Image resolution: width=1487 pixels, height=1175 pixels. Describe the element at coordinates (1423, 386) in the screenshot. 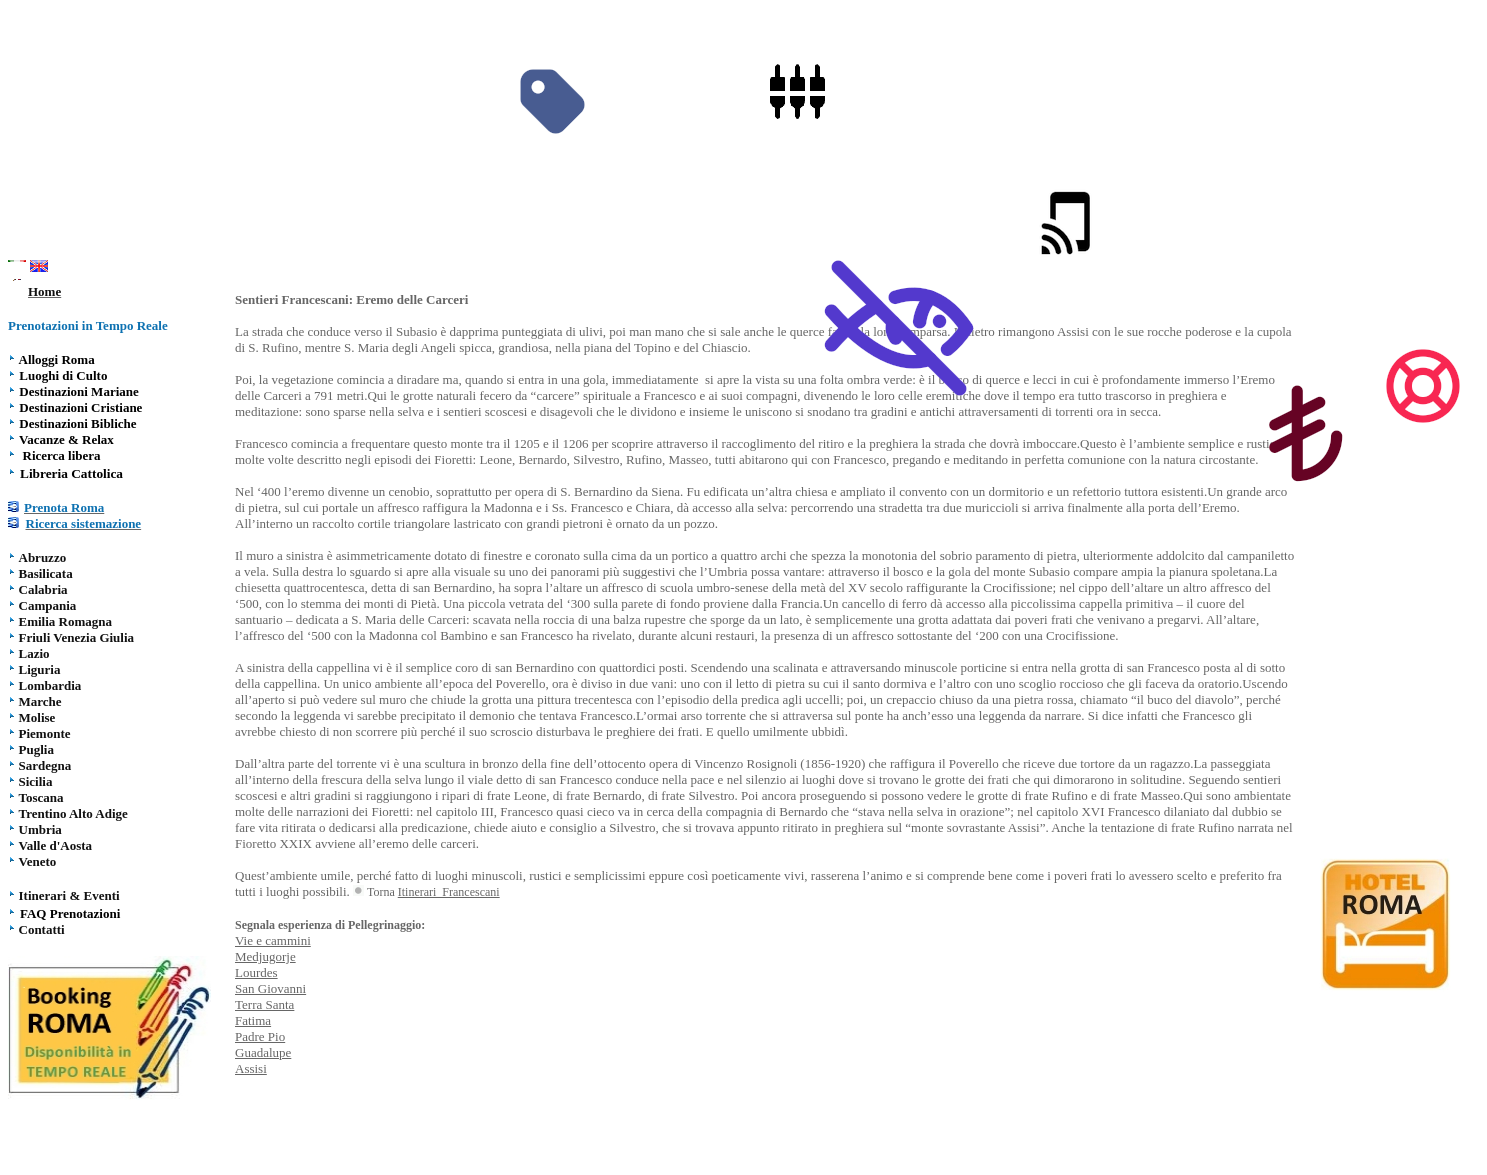

I see `access help or support center` at that location.